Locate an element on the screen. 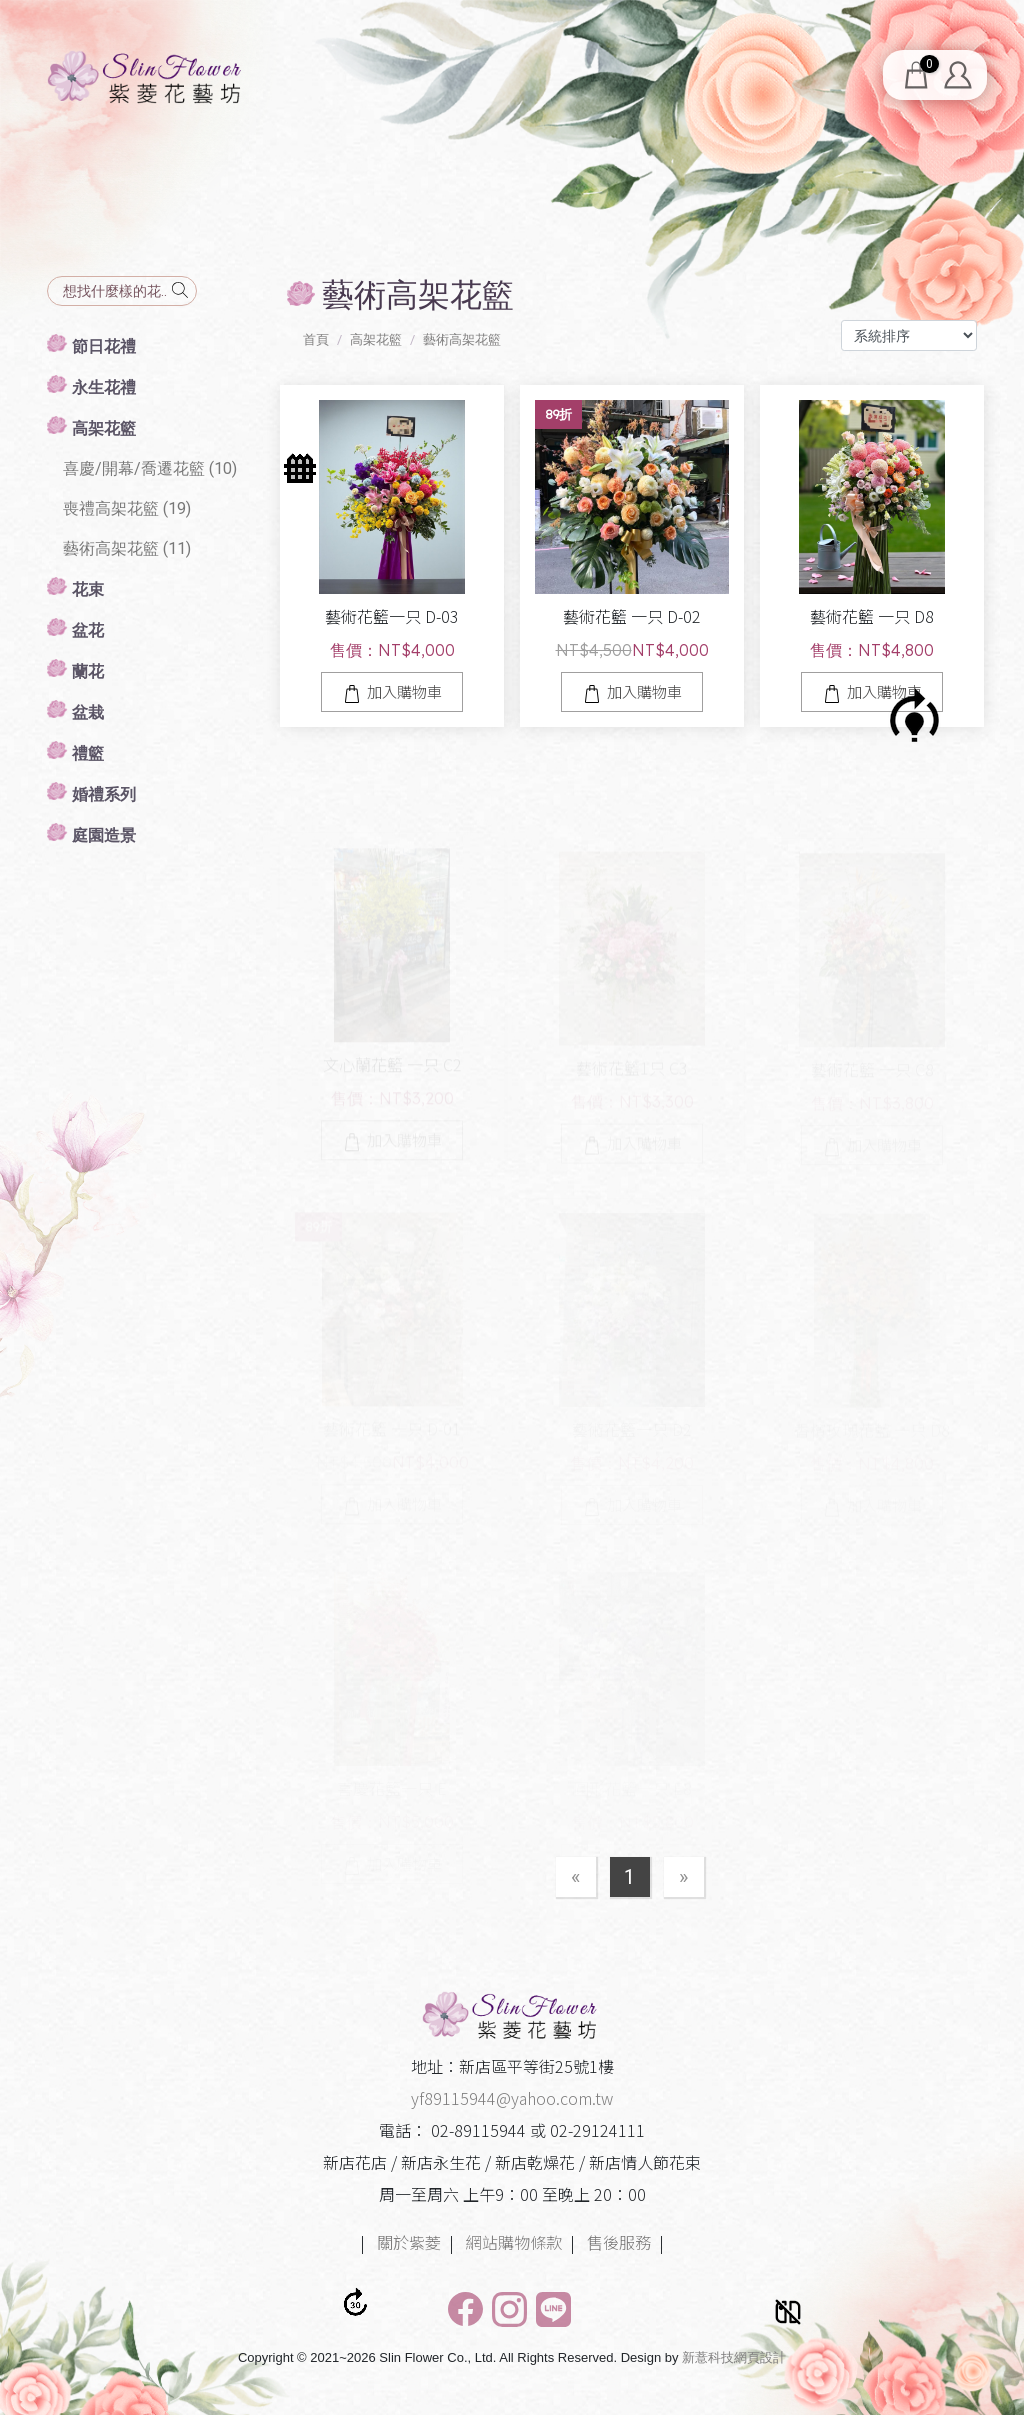 The width and height of the screenshot is (1024, 2415). indicates model training in progress is located at coordinates (914, 717).